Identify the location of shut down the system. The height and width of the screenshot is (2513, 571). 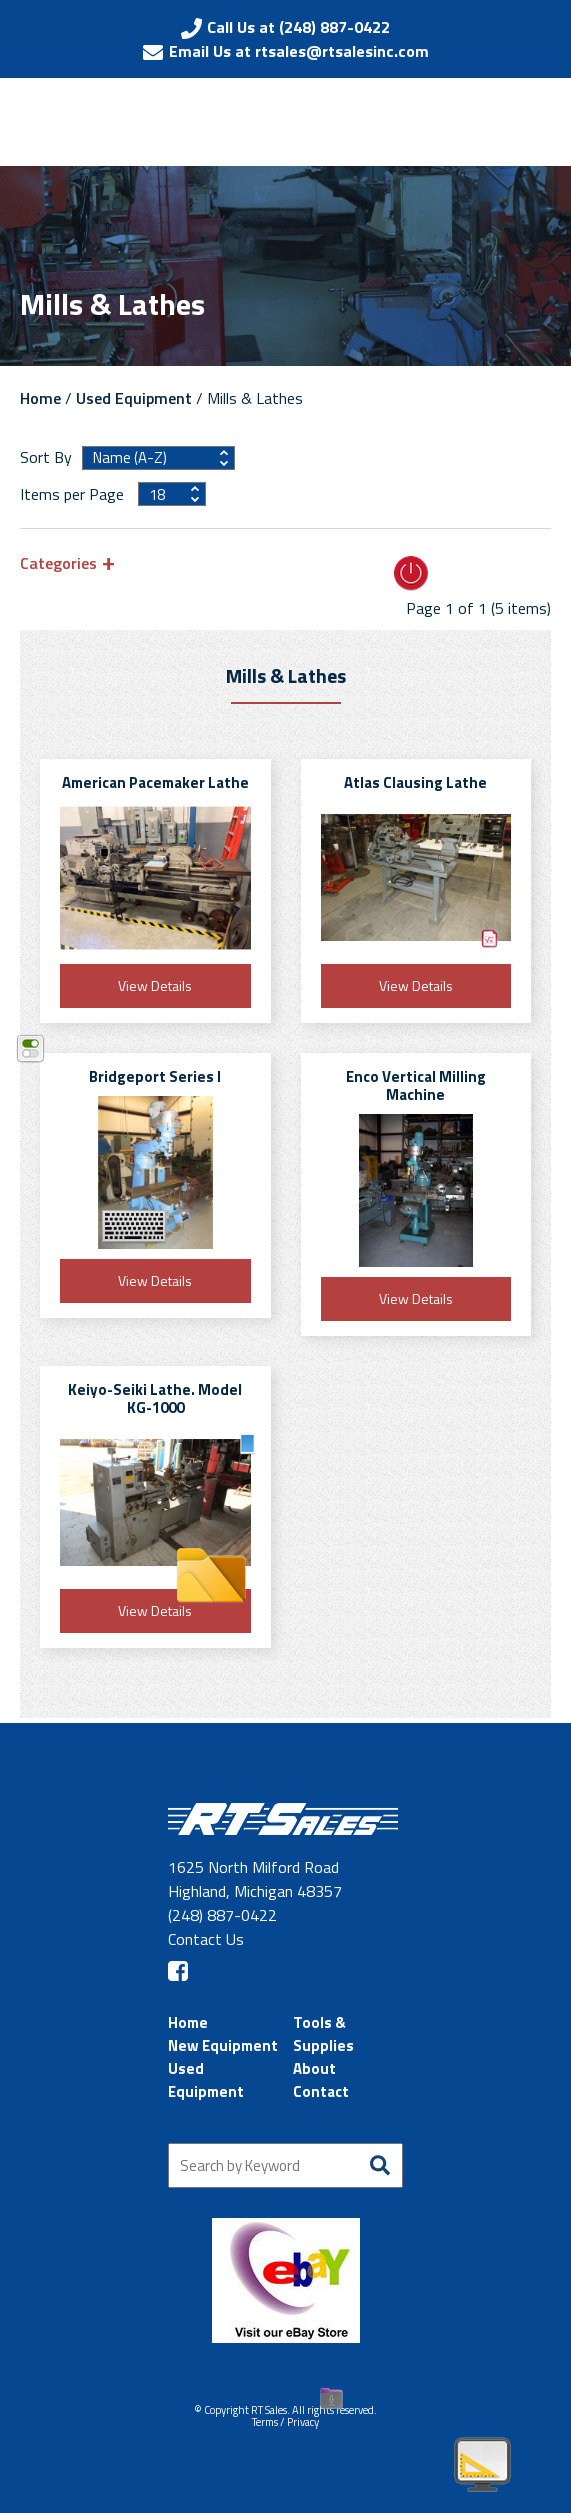
(411, 573).